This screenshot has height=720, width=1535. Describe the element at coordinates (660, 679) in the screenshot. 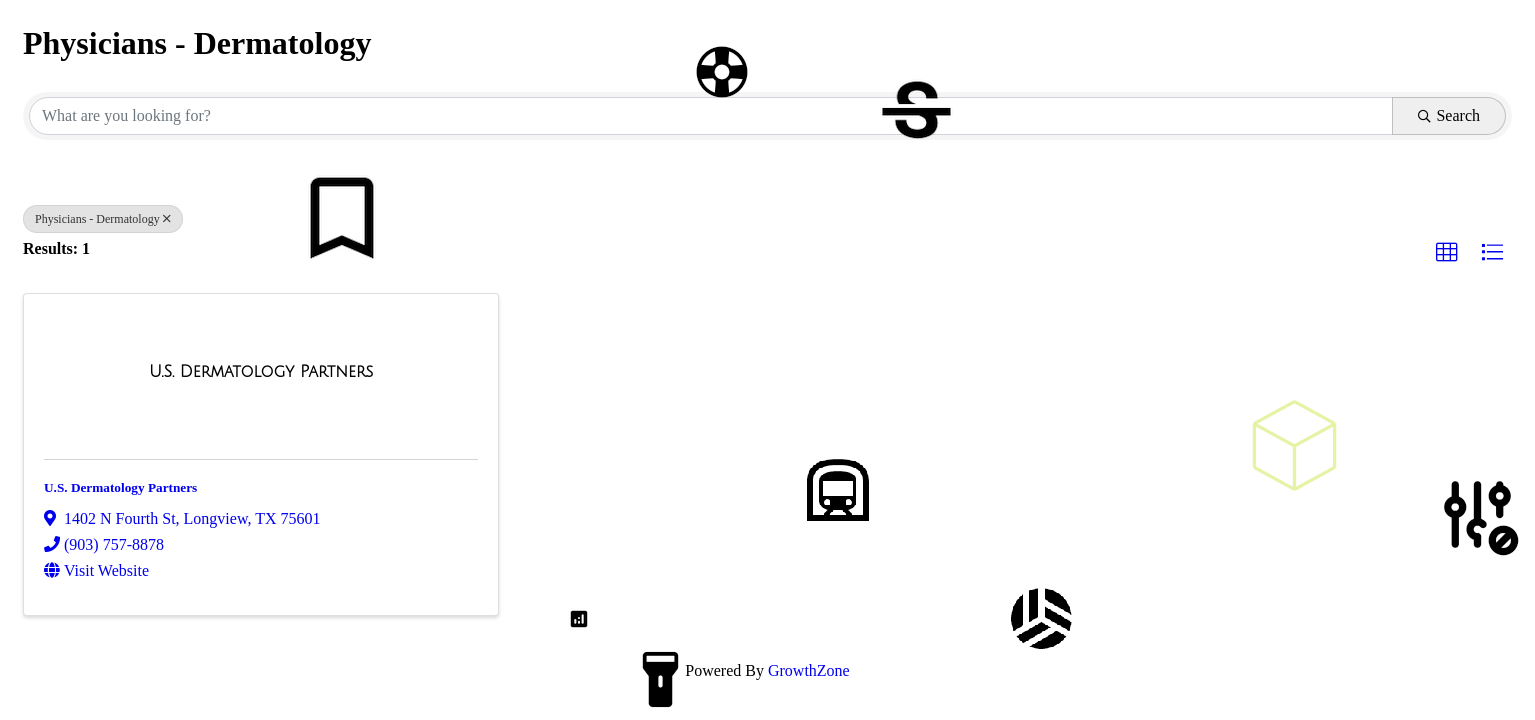

I see `toggle flashlight on/off` at that location.